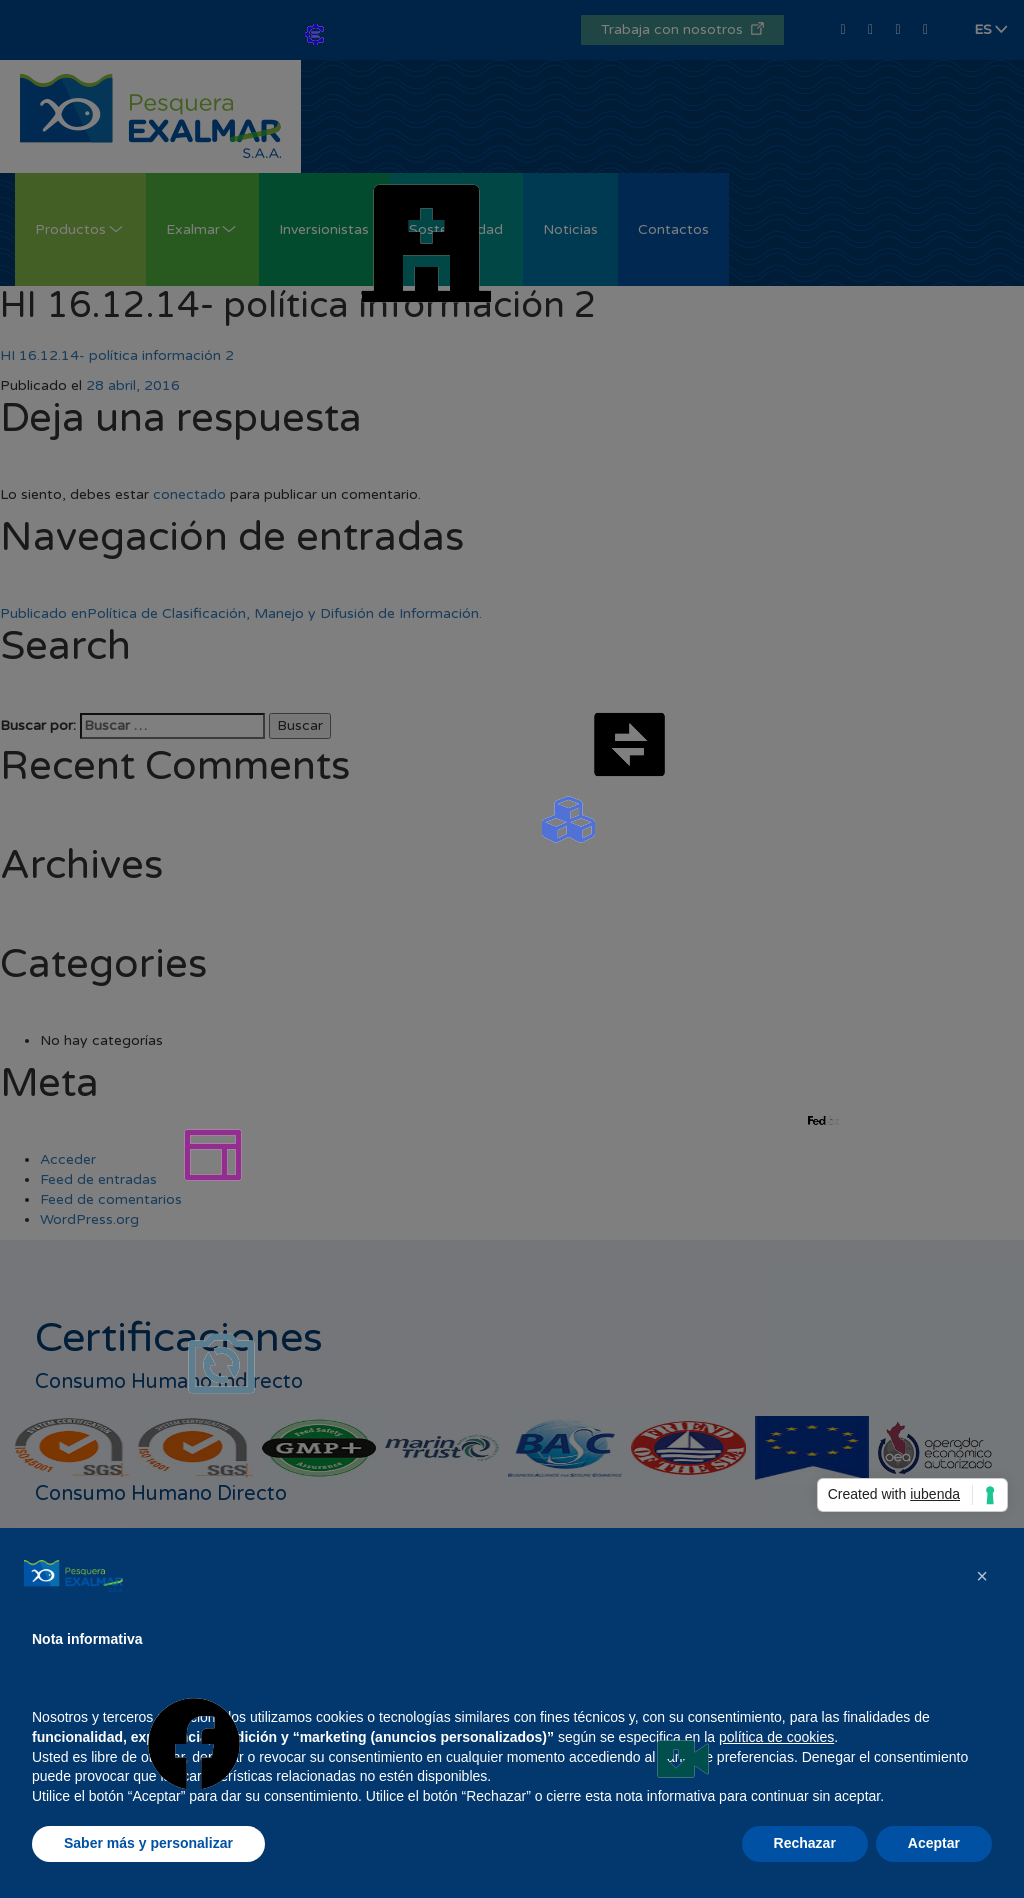 Image resolution: width=1024 pixels, height=1898 pixels. I want to click on exchange or swap currency, so click(629, 744).